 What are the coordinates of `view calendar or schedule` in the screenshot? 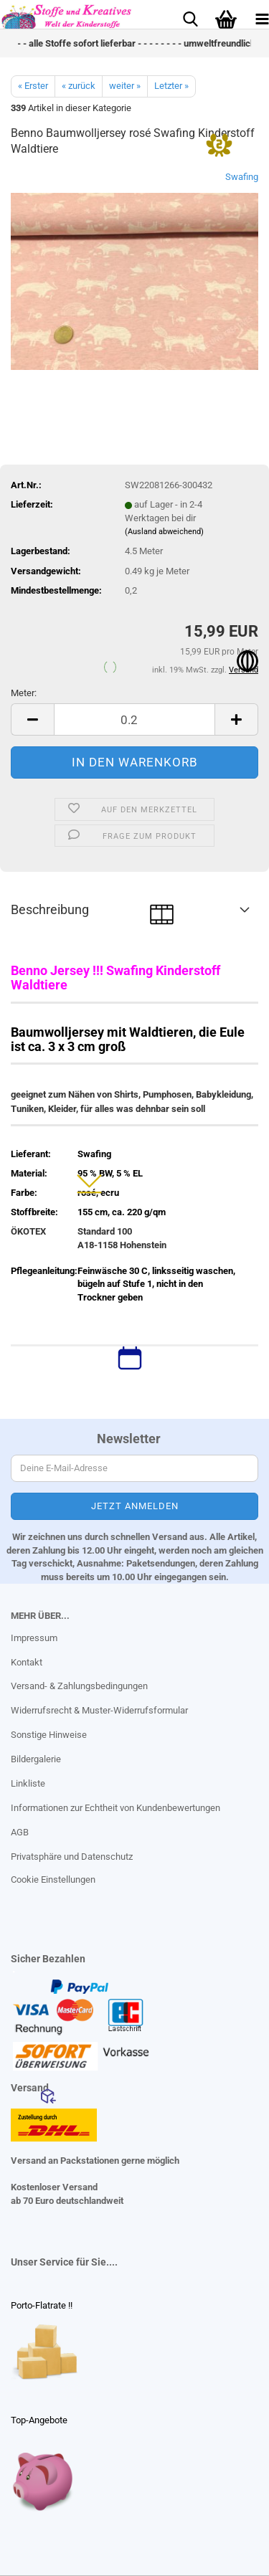 It's located at (130, 1358).